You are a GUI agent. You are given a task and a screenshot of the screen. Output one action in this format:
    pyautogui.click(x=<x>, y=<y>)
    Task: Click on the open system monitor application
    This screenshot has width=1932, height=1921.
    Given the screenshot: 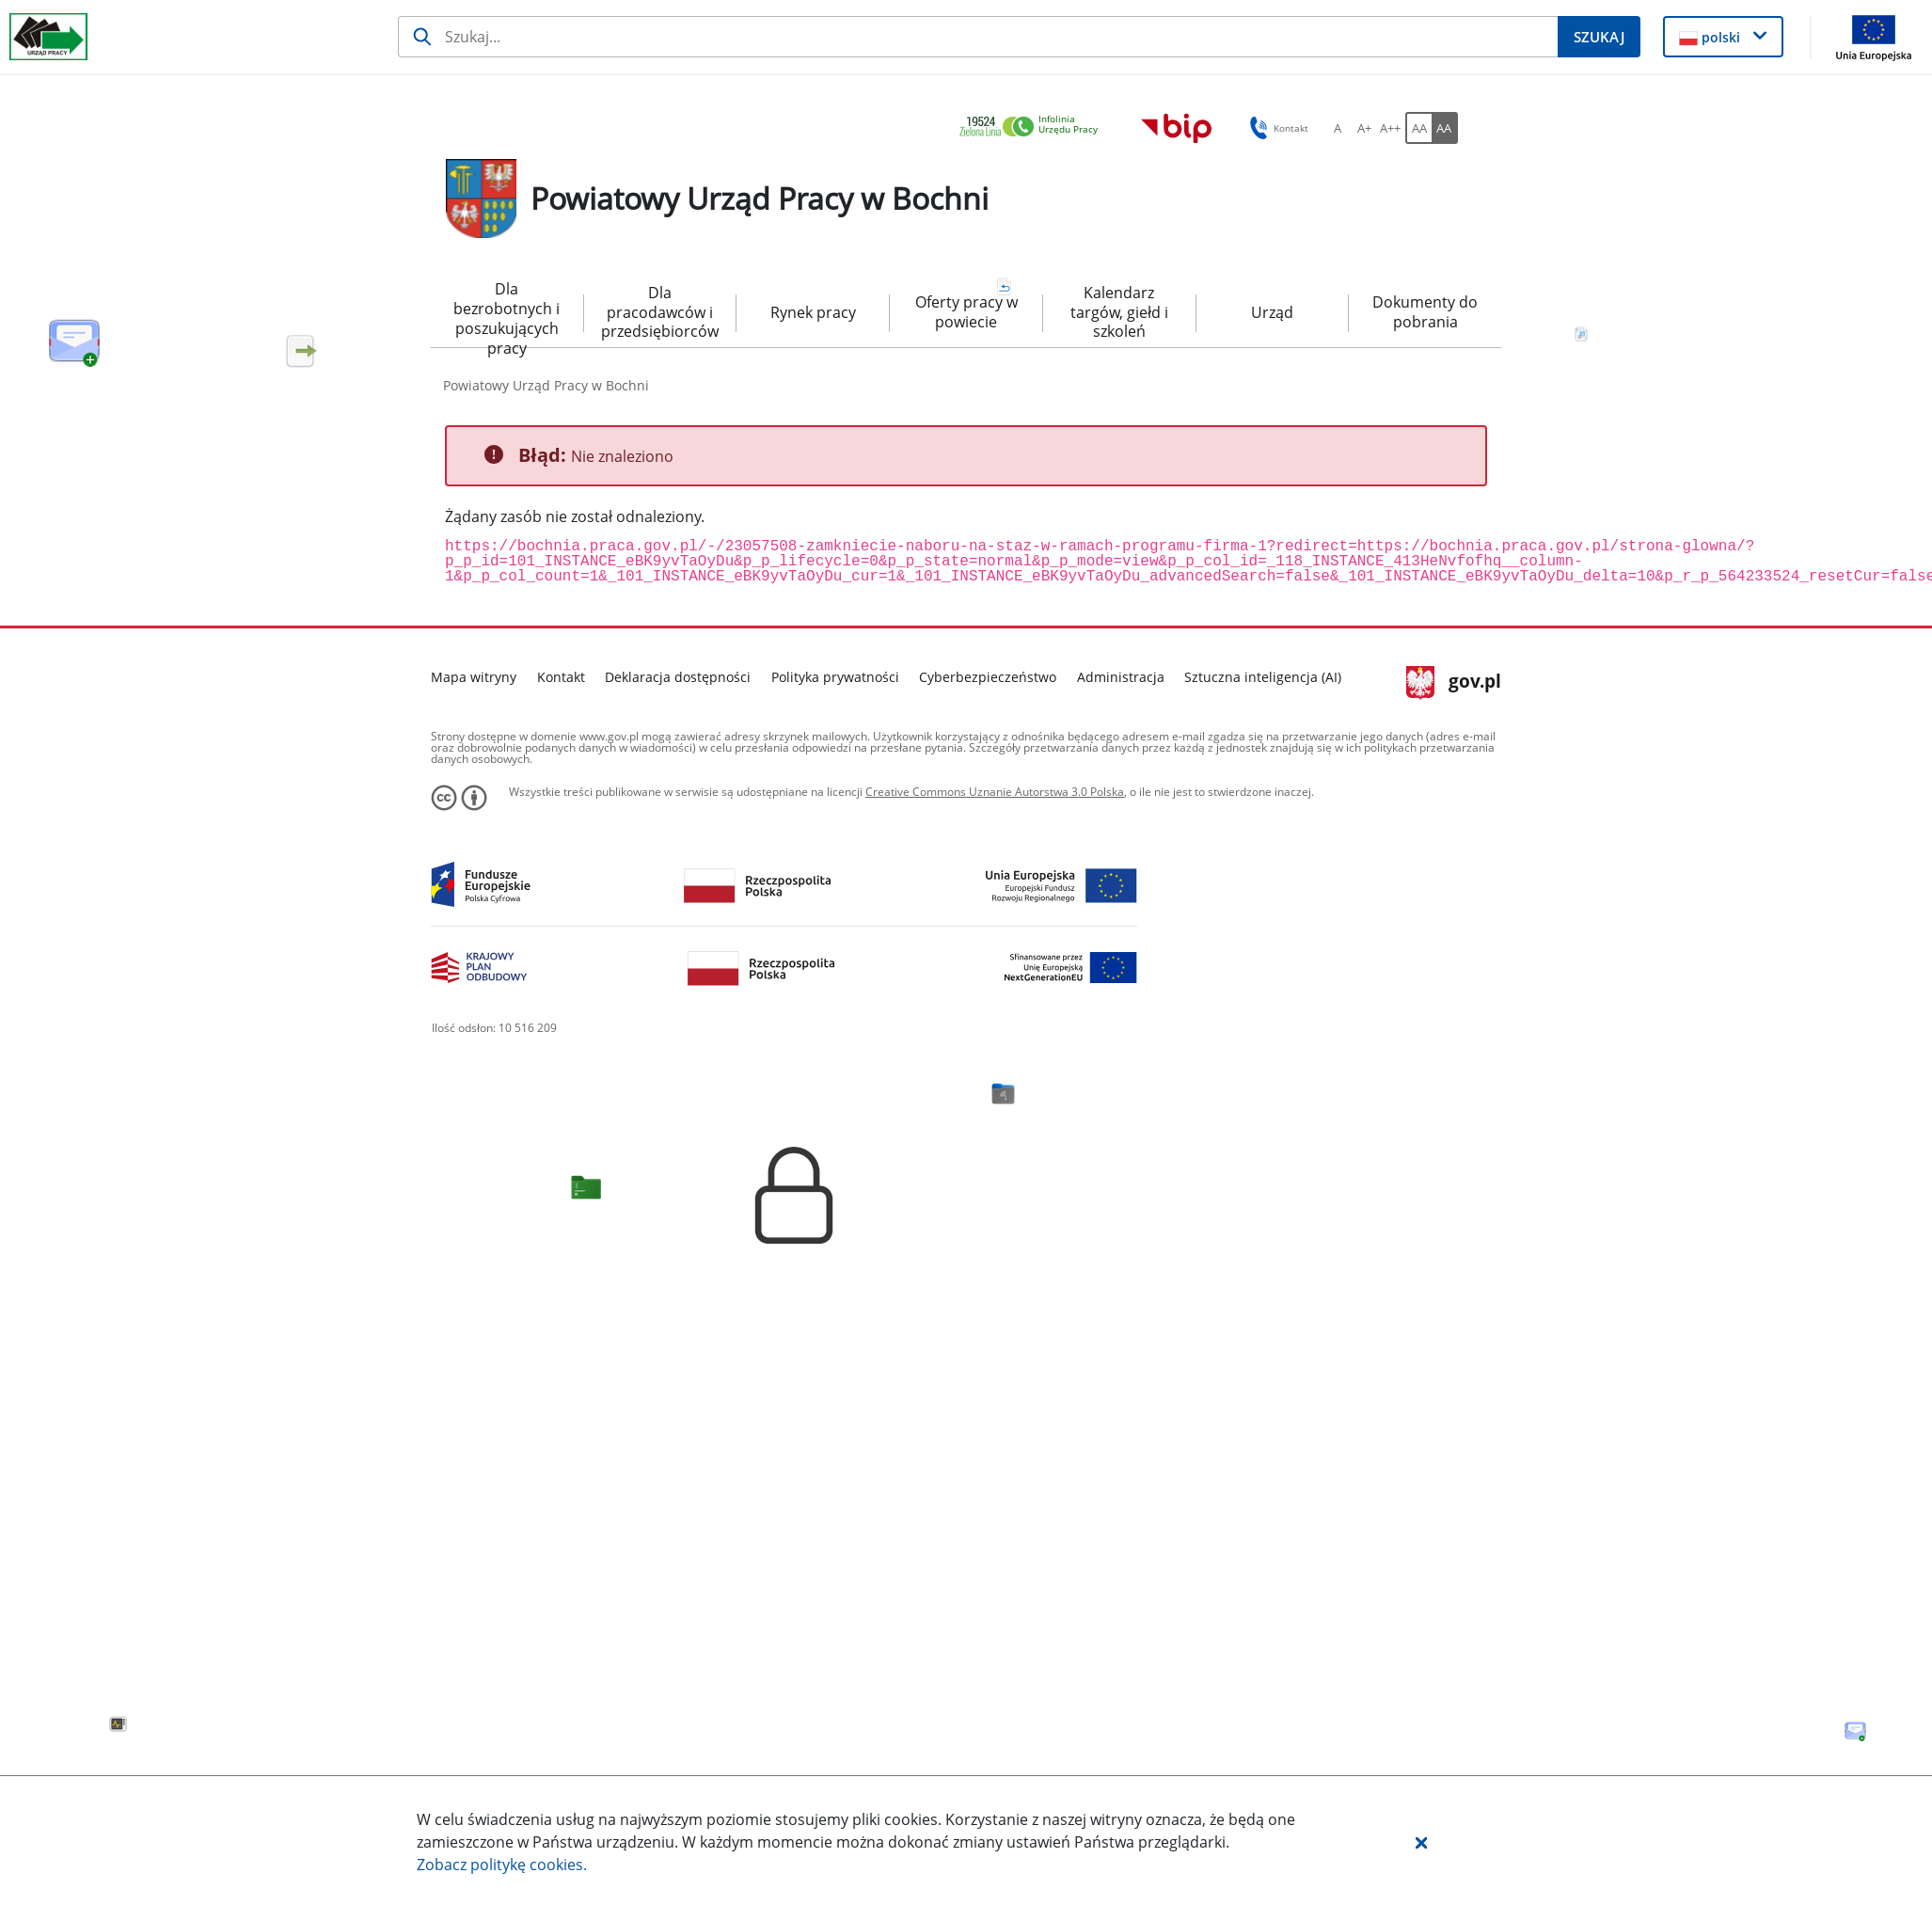 What is the action you would take?
    pyautogui.click(x=118, y=1723)
    